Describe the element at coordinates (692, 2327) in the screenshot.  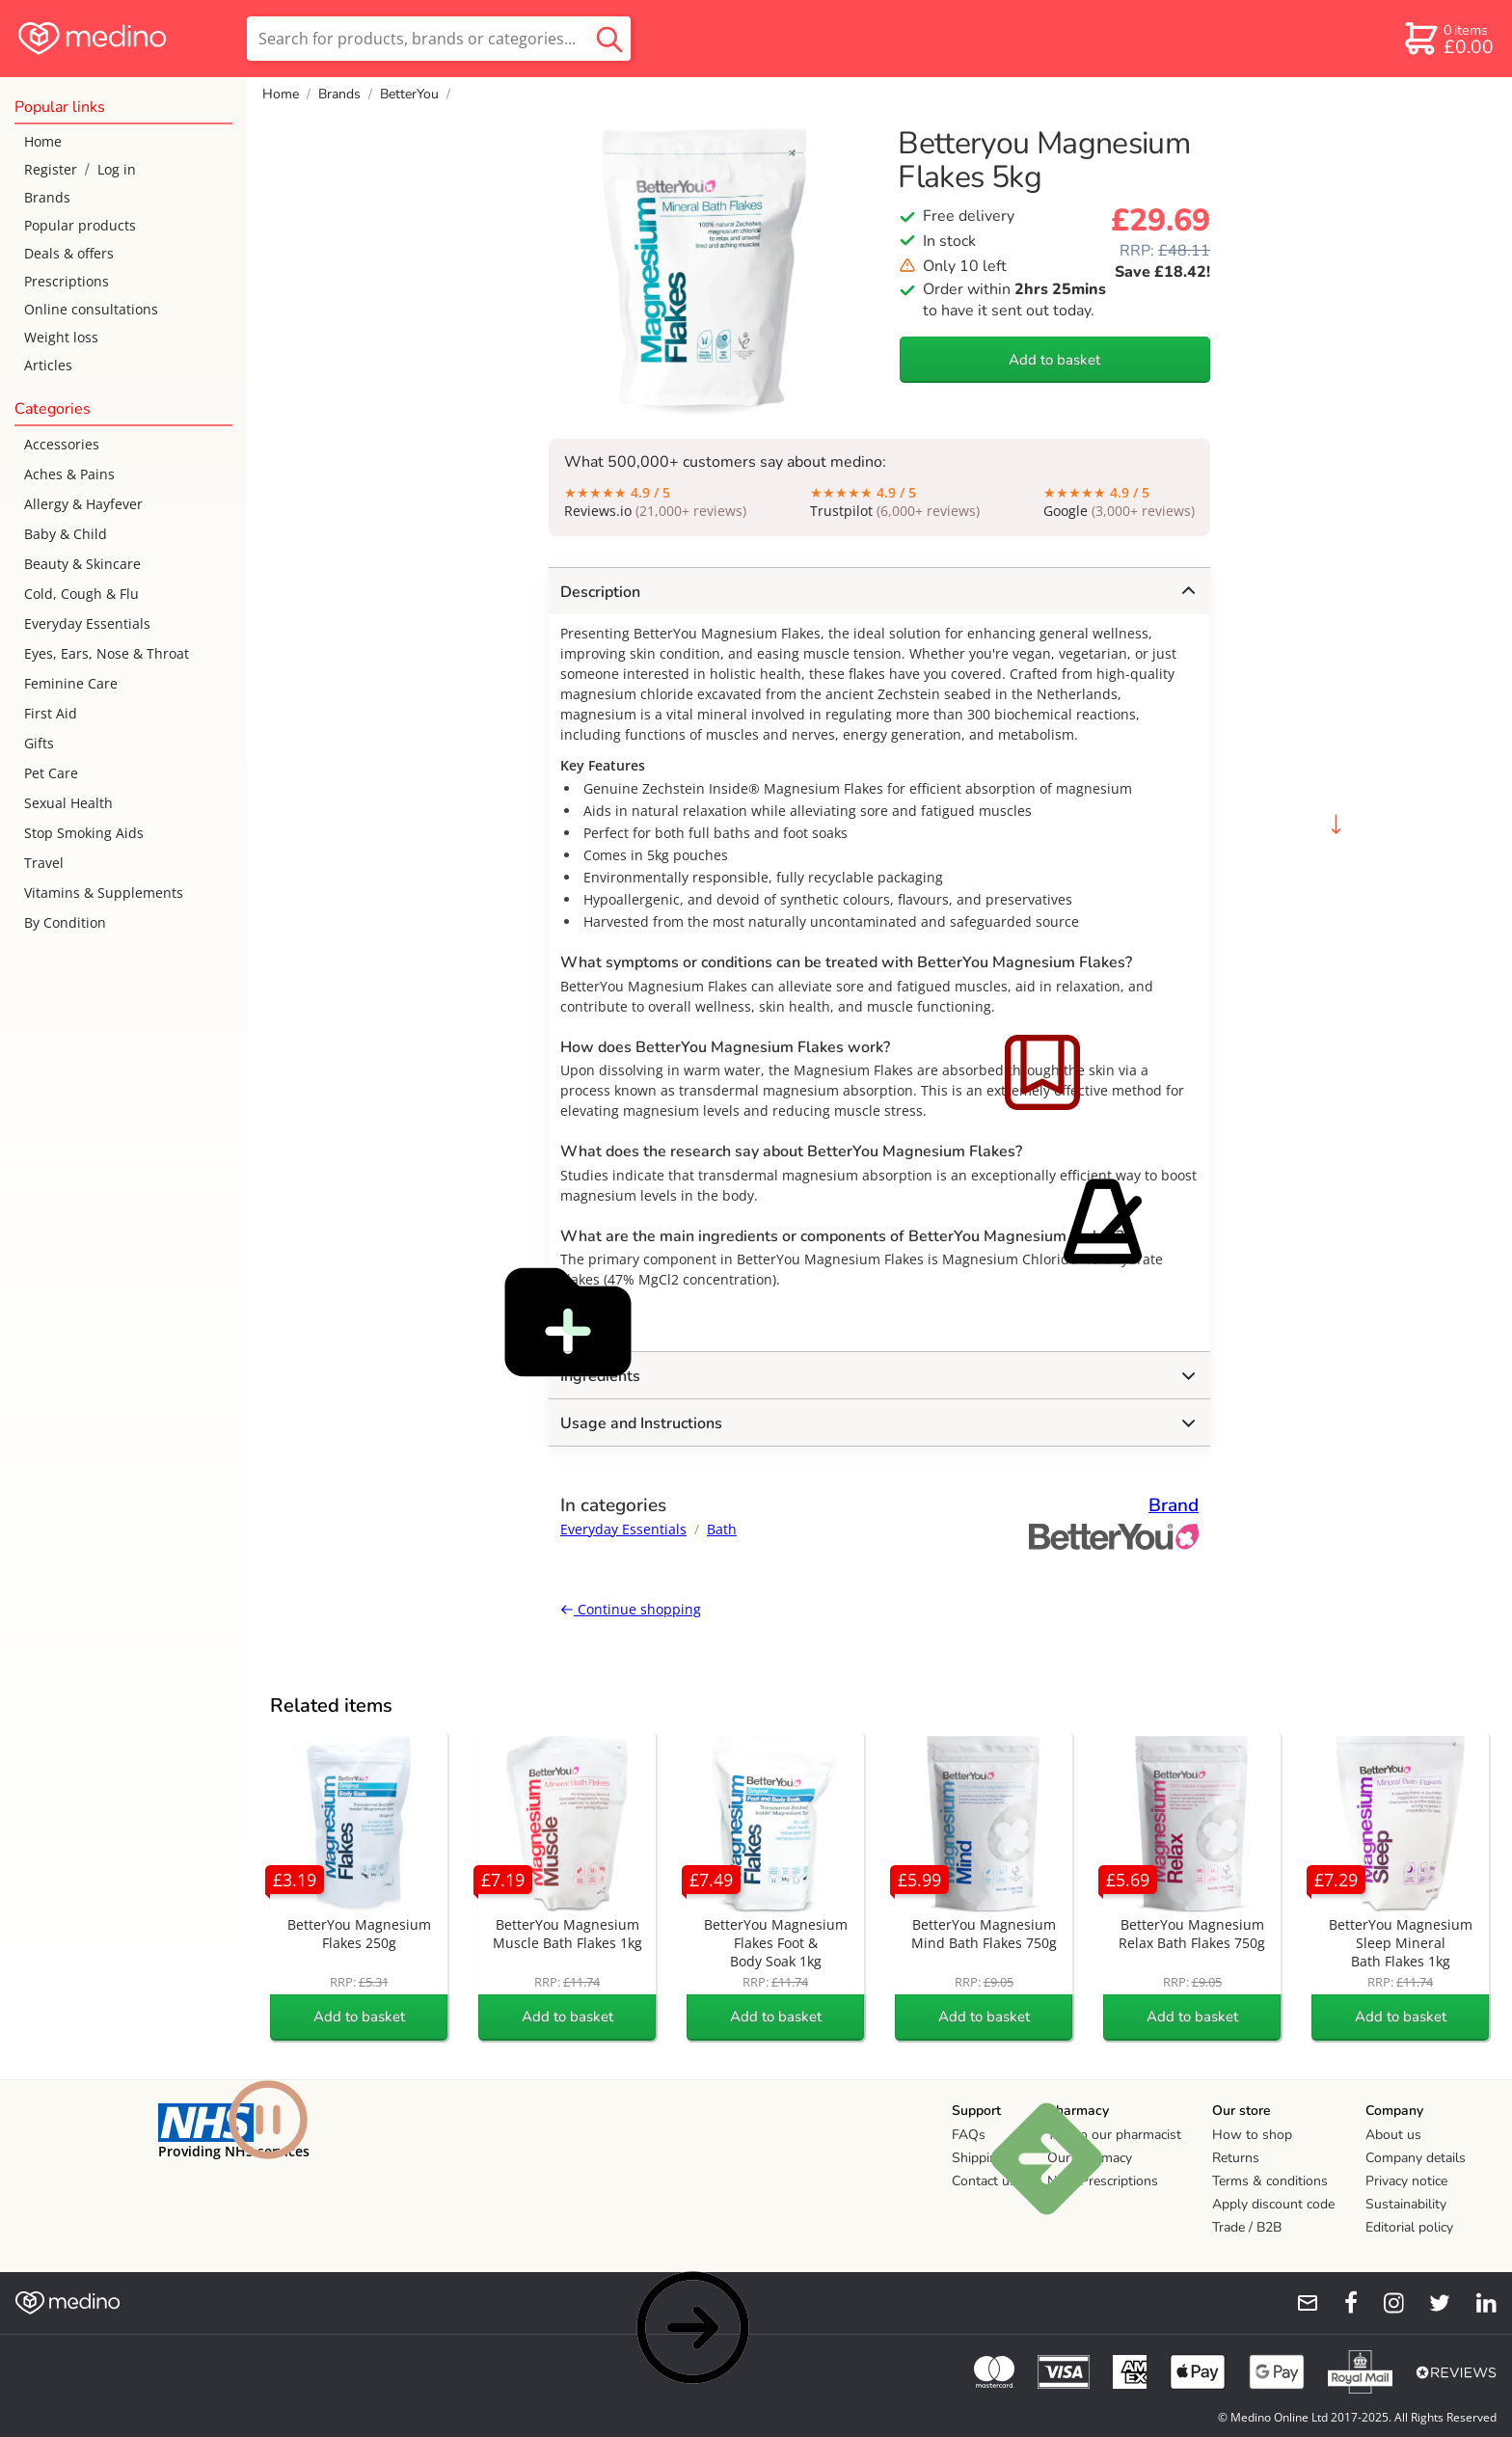
I see `proceed to the next step` at that location.